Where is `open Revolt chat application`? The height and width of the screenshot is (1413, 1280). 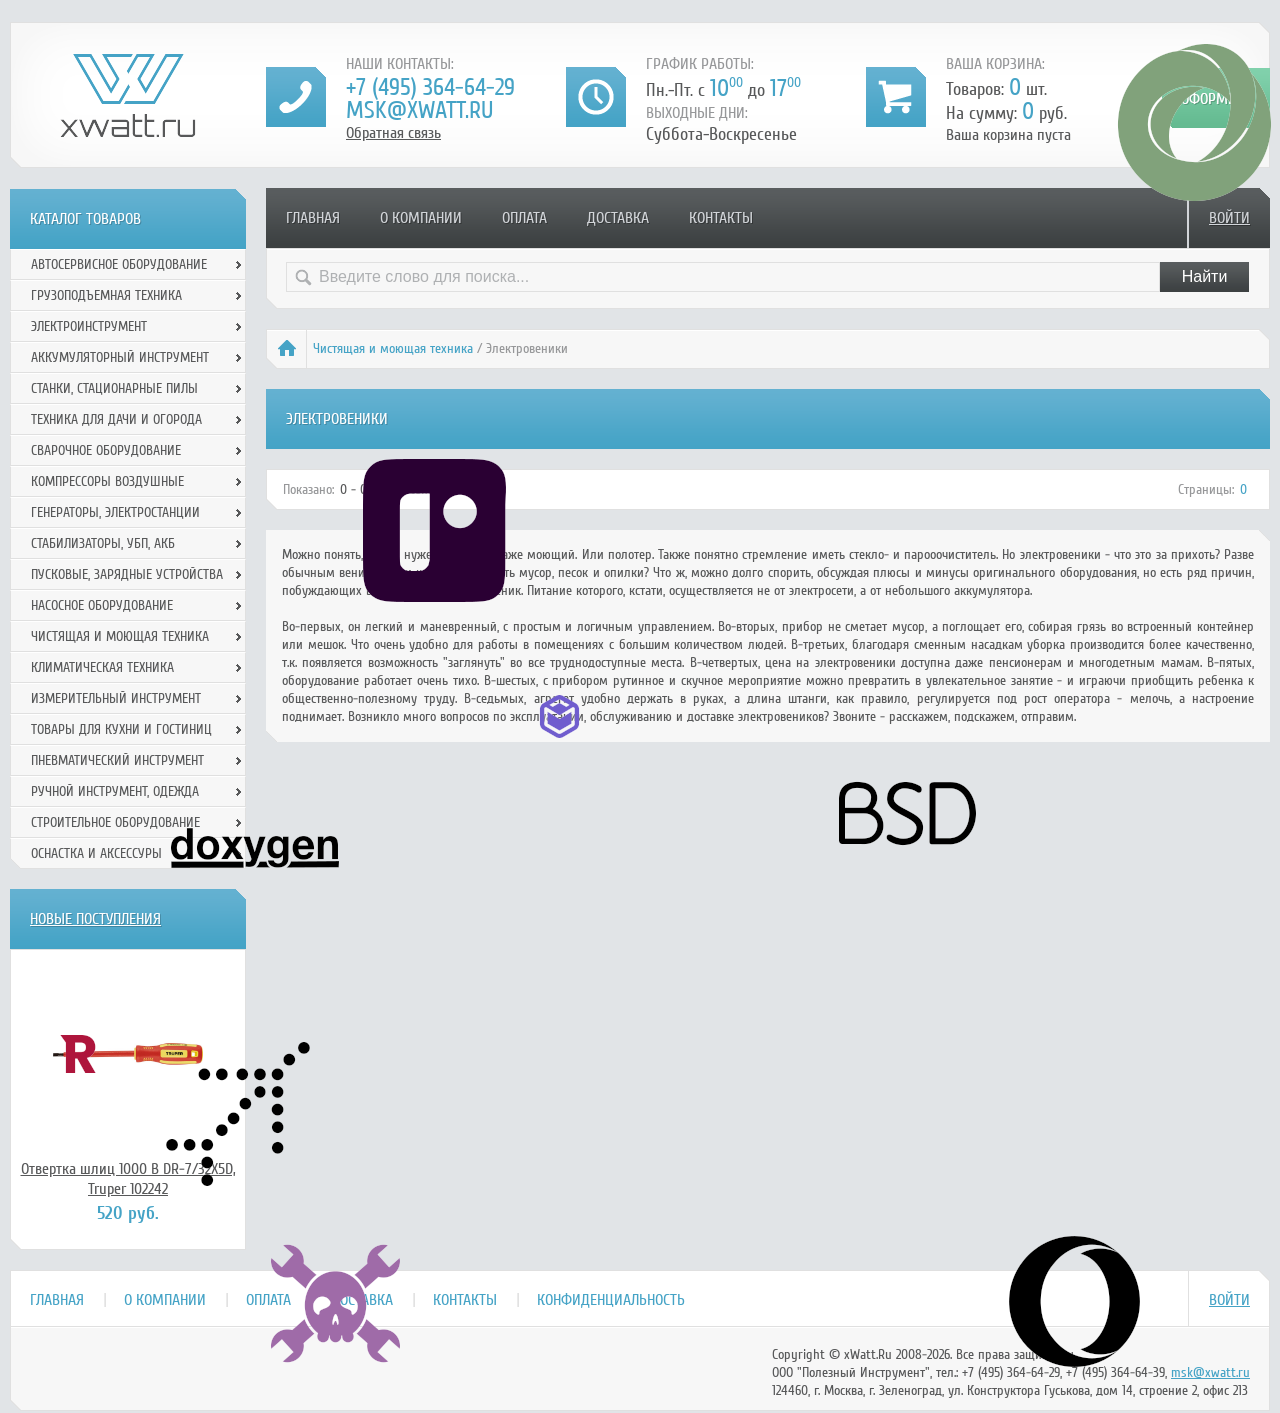 open Revolt chat application is located at coordinates (78, 1054).